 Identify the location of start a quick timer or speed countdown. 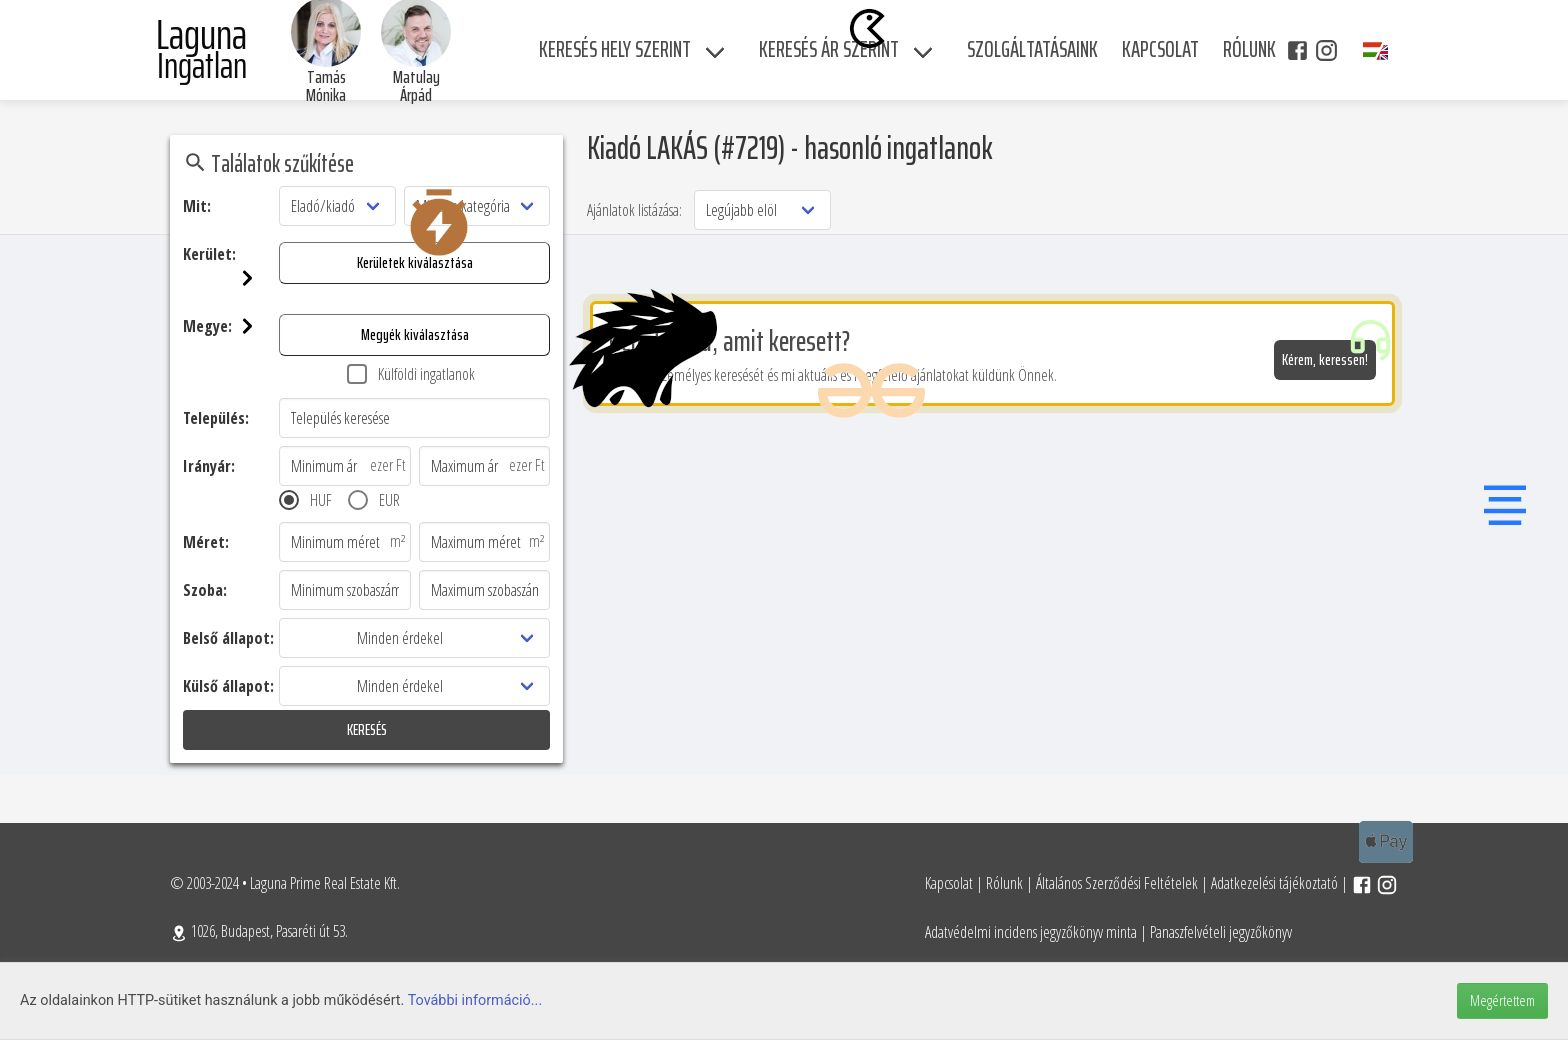
(439, 224).